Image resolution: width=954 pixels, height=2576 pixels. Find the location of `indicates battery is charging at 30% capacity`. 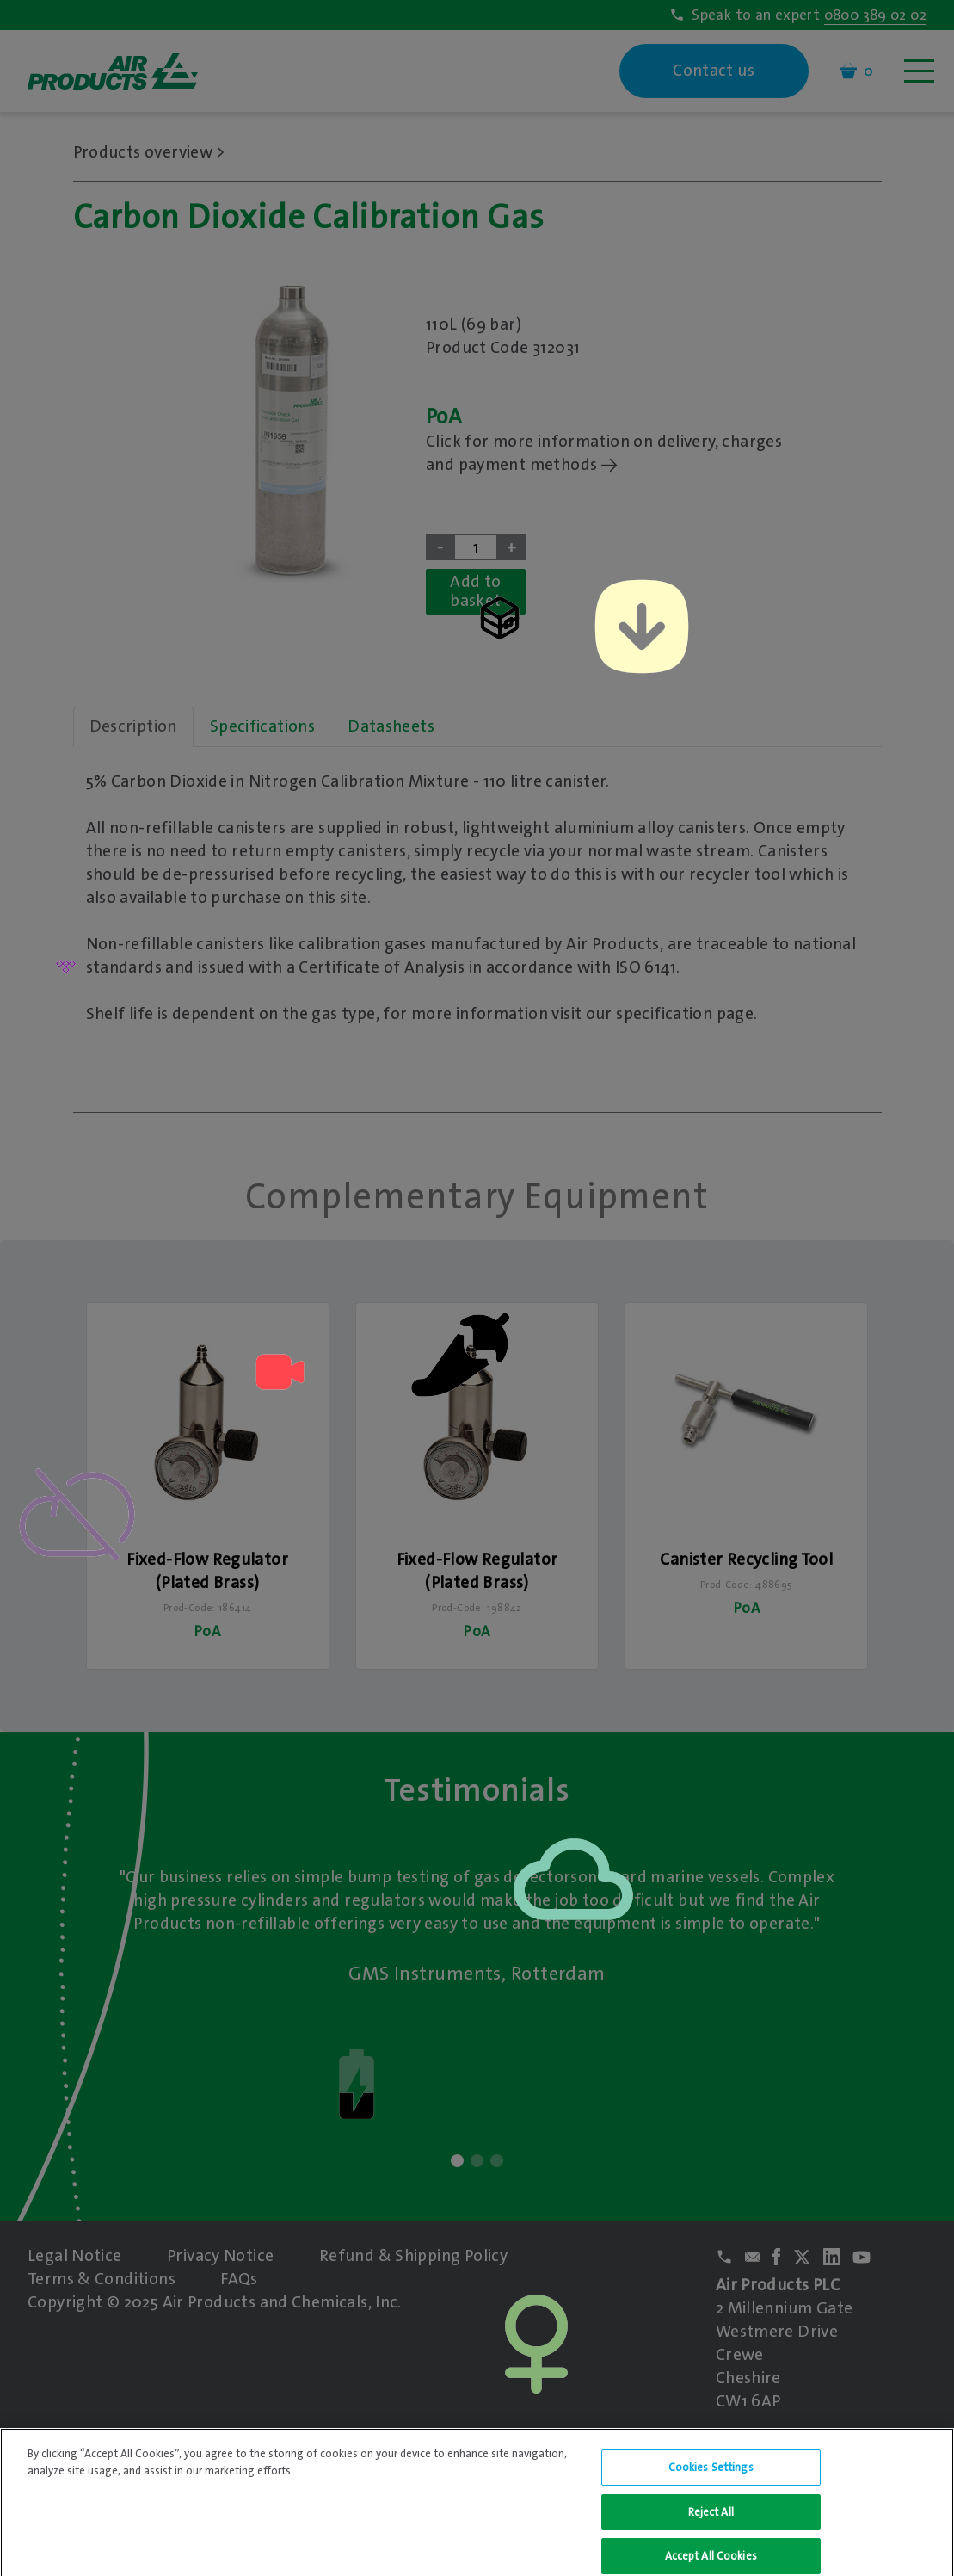

indicates battery is charging at 30% capacity is located at coordinates (356, 2084).